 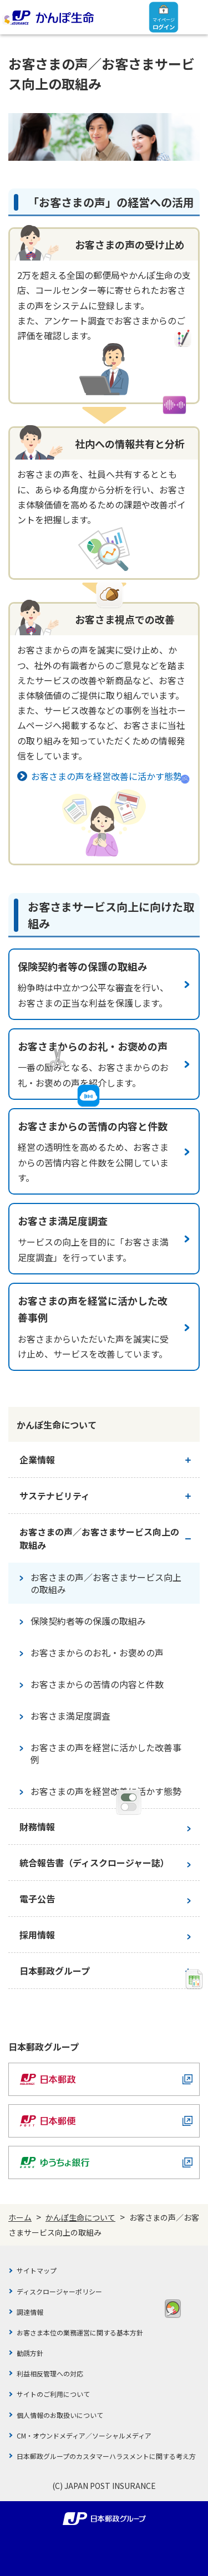 What do you see at coordinates (173, 2308) in the screenshot?
I see `open GParted disk partition editor` at bounding box center [173, 2308].